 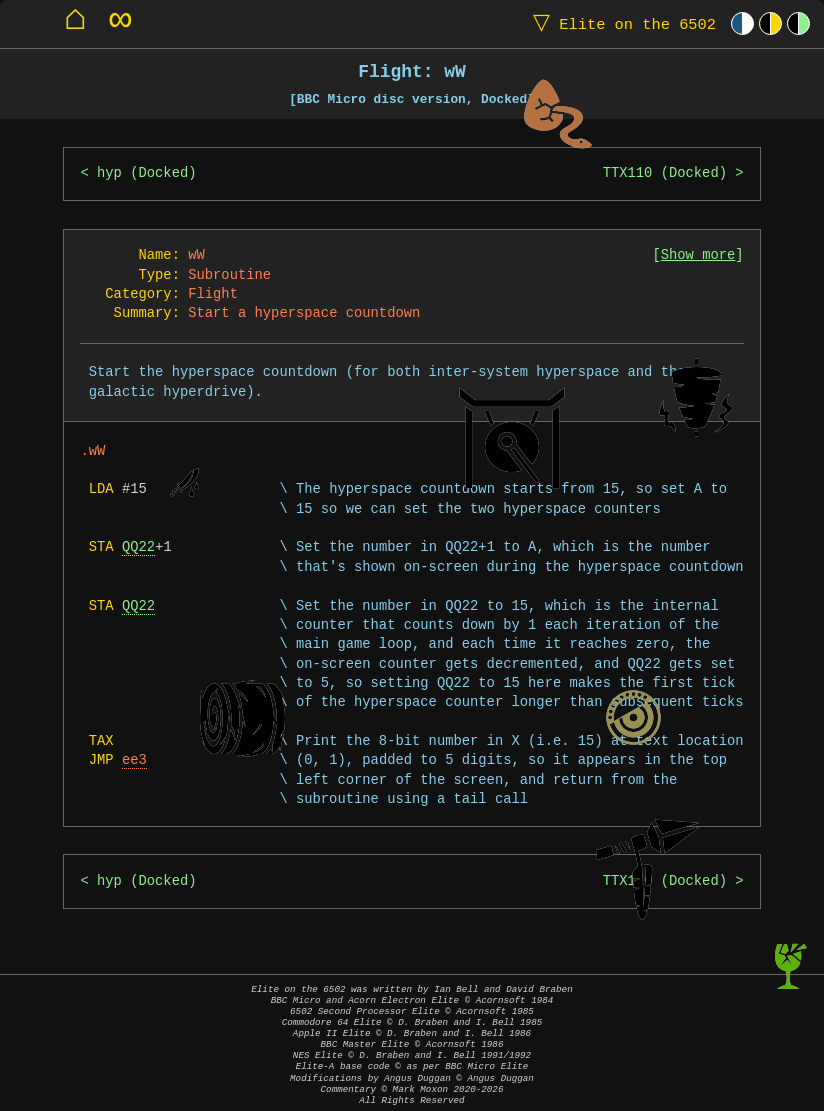 I want to click on access food or restaurant options in a game, so click(x=696, y=397).